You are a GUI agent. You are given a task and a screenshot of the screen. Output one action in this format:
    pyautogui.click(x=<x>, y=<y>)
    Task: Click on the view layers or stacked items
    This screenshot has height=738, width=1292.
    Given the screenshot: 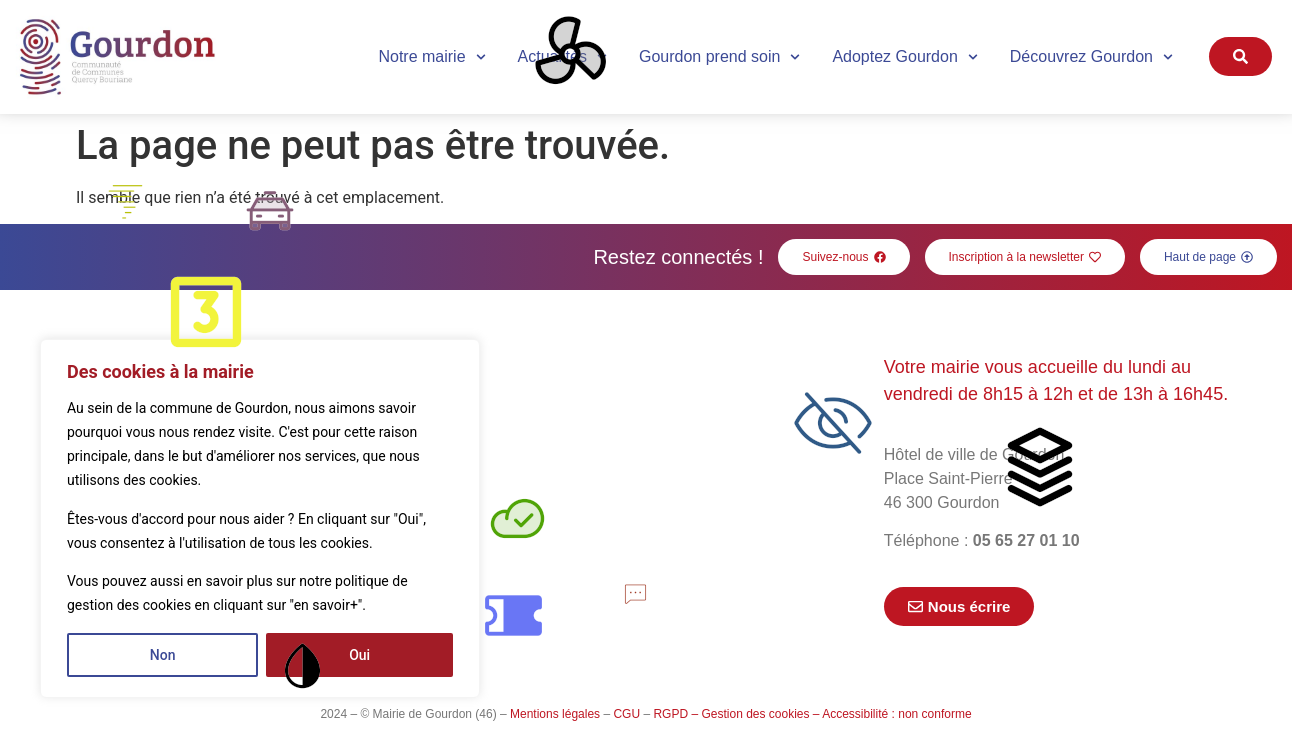 What is the action you would take?
    pyautogui.click(x=1040, y=467)
    